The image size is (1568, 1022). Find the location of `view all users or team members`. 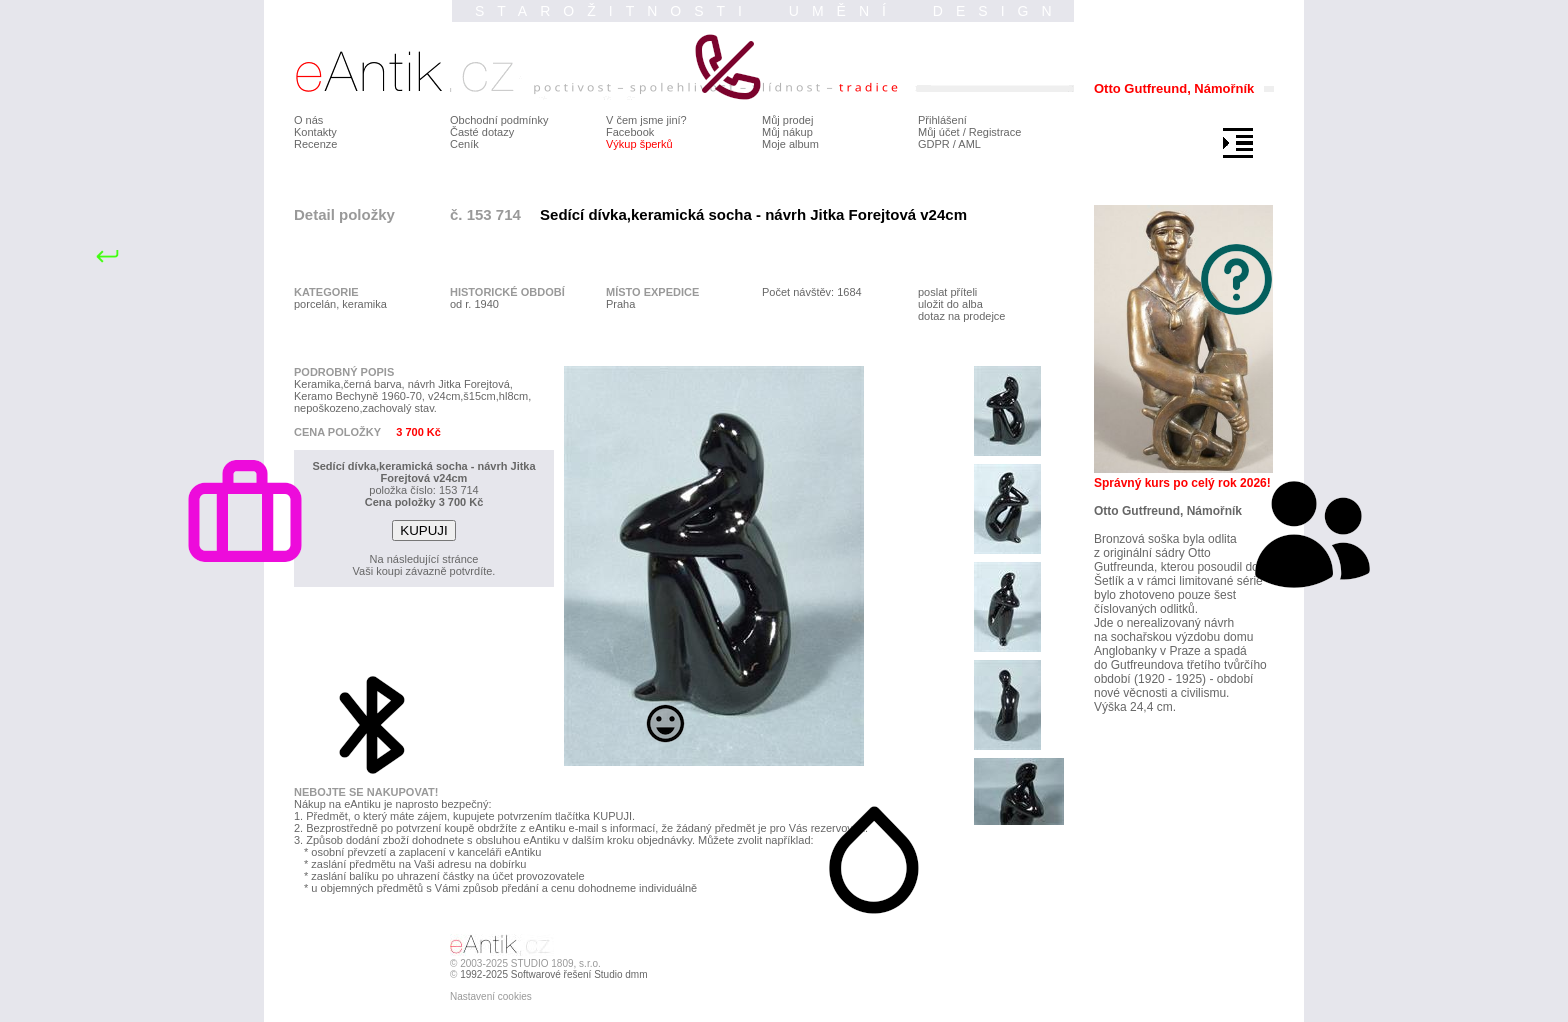

view all users or team members is located at coordinates (1312, 534).